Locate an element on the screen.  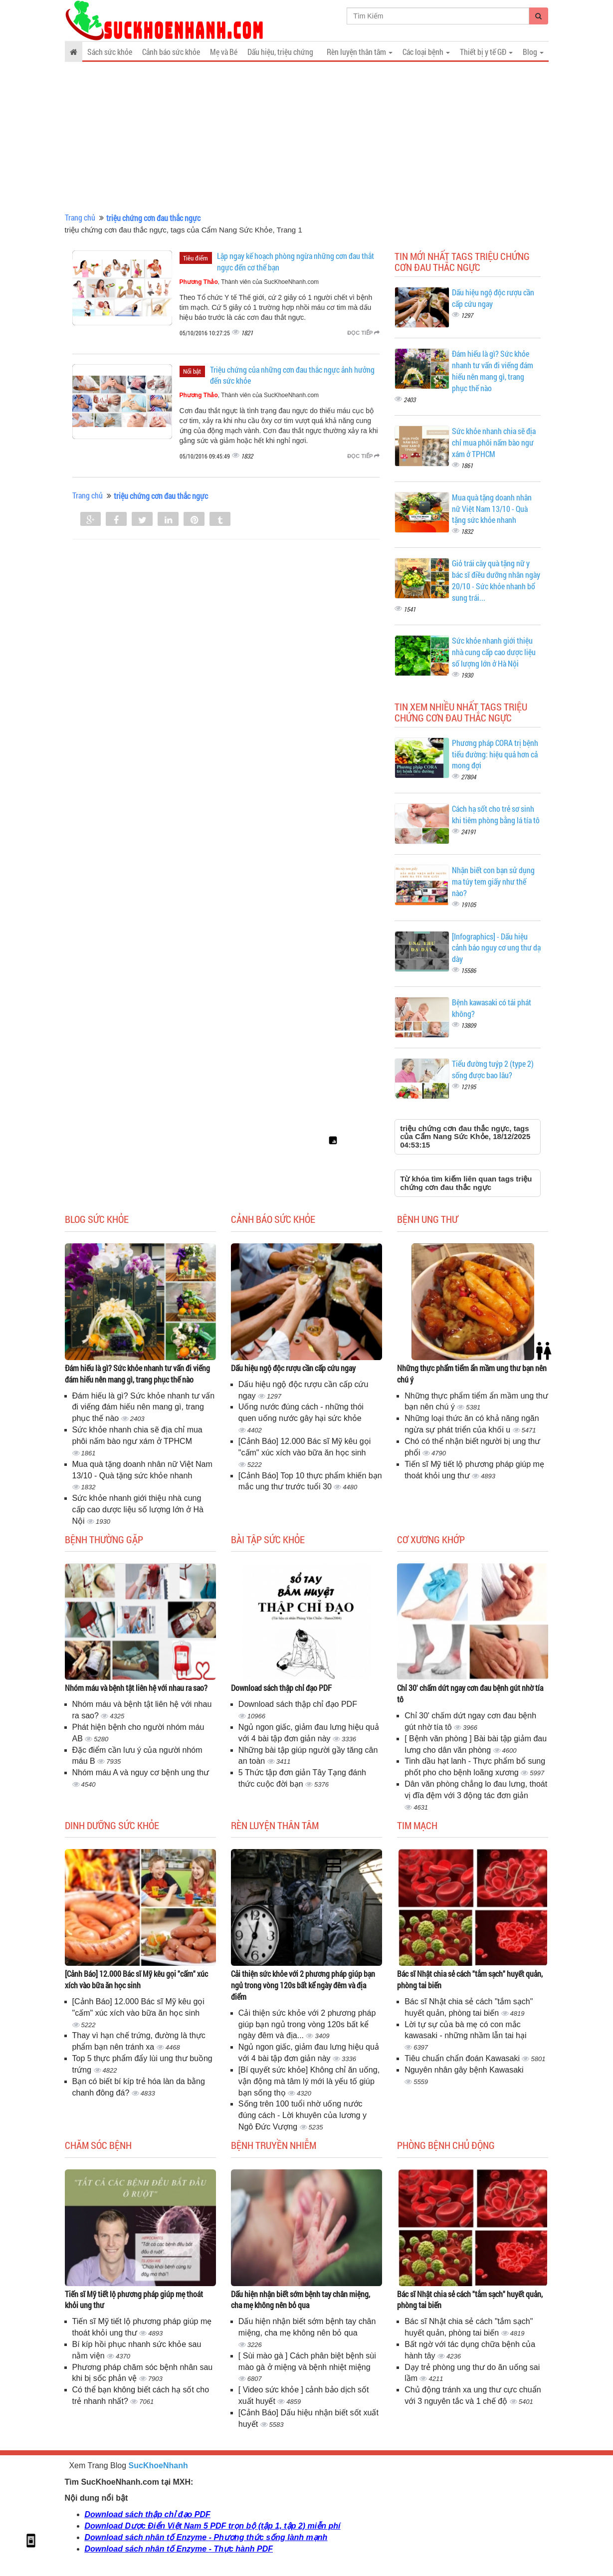
lock screen orientation to portrait mode is located at coordinates (31, 2541).